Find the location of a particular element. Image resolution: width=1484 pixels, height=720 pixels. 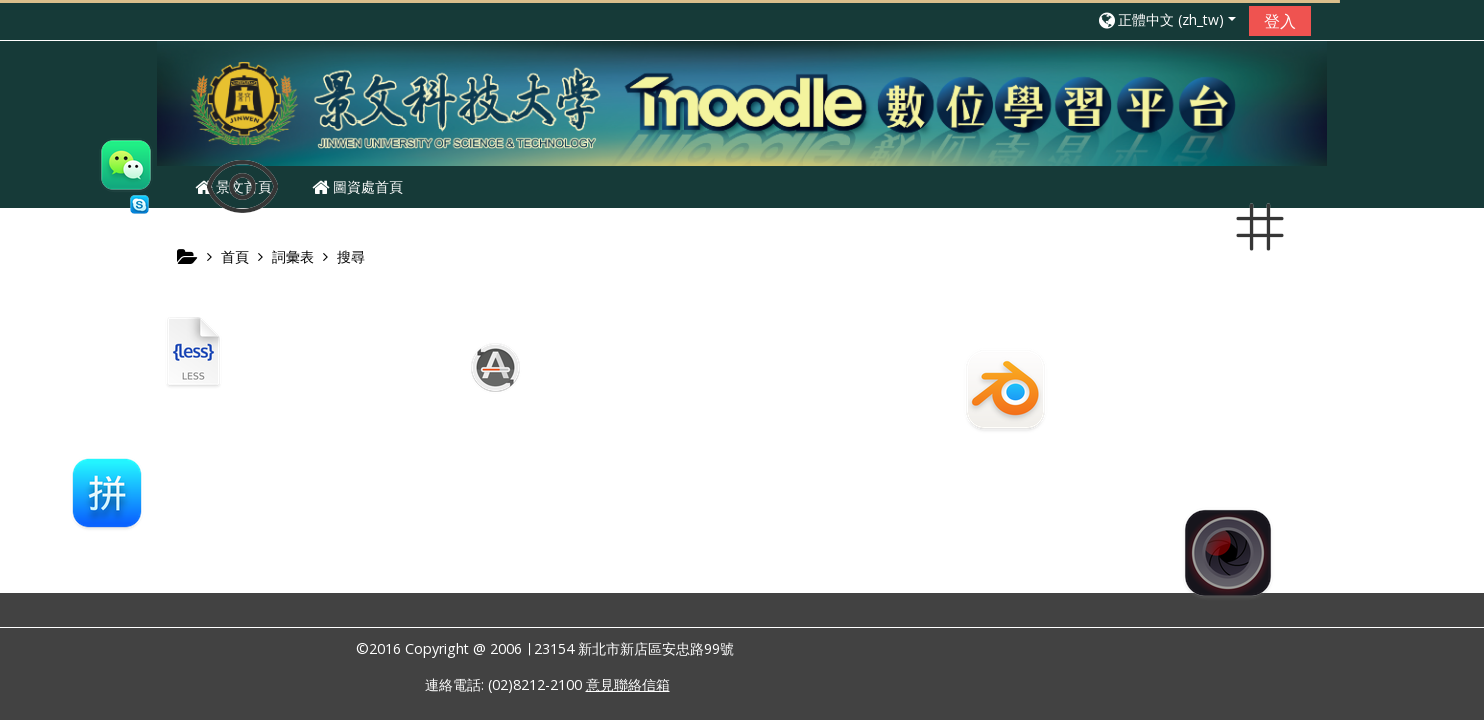

open WeChat messaging app is located at coordinates (126, 165).